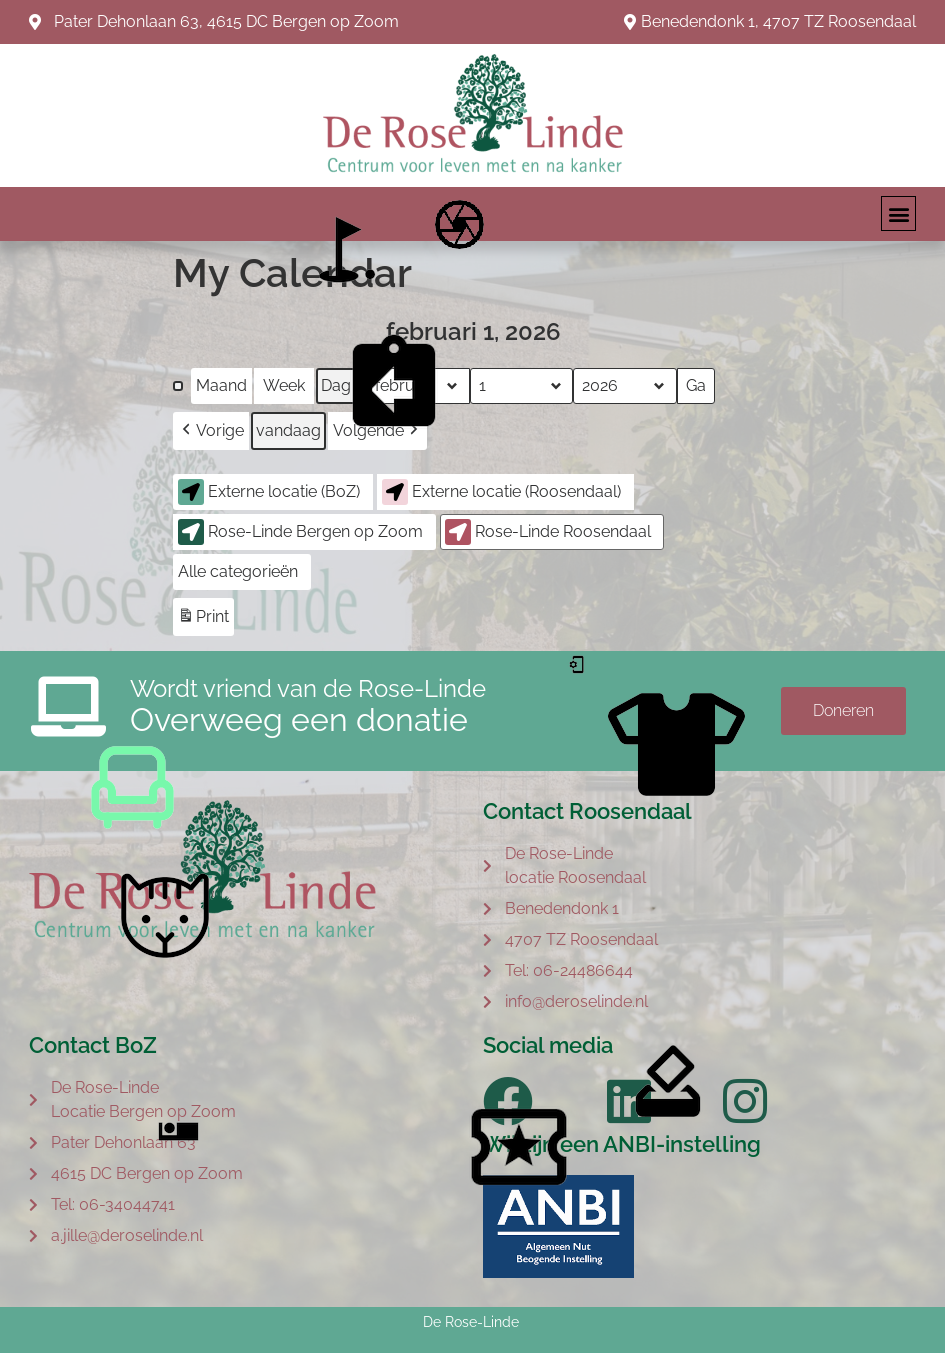  I want to click on select first class or suite seating, so click(178, 1131).